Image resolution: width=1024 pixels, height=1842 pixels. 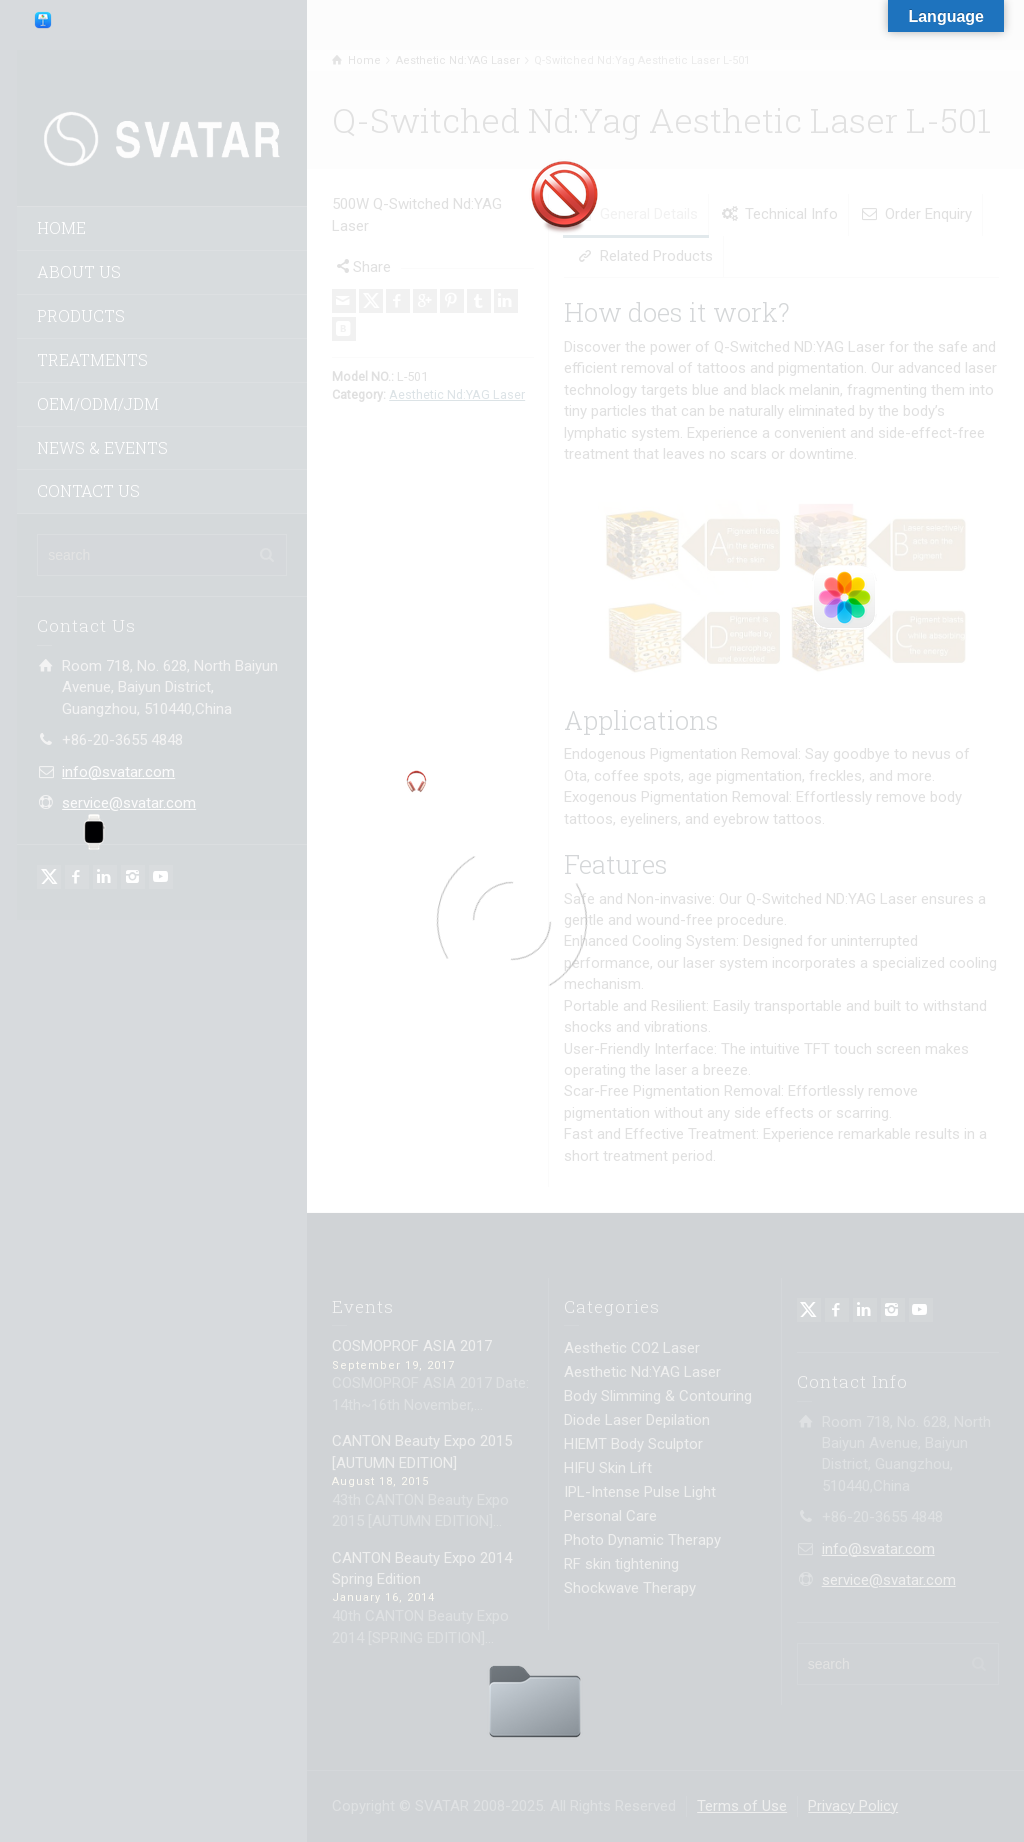 What do you see at coordinates (535, 1704) in the screenshot?
I see `open a folder to view its contents` at bounding box center [535, 1704].